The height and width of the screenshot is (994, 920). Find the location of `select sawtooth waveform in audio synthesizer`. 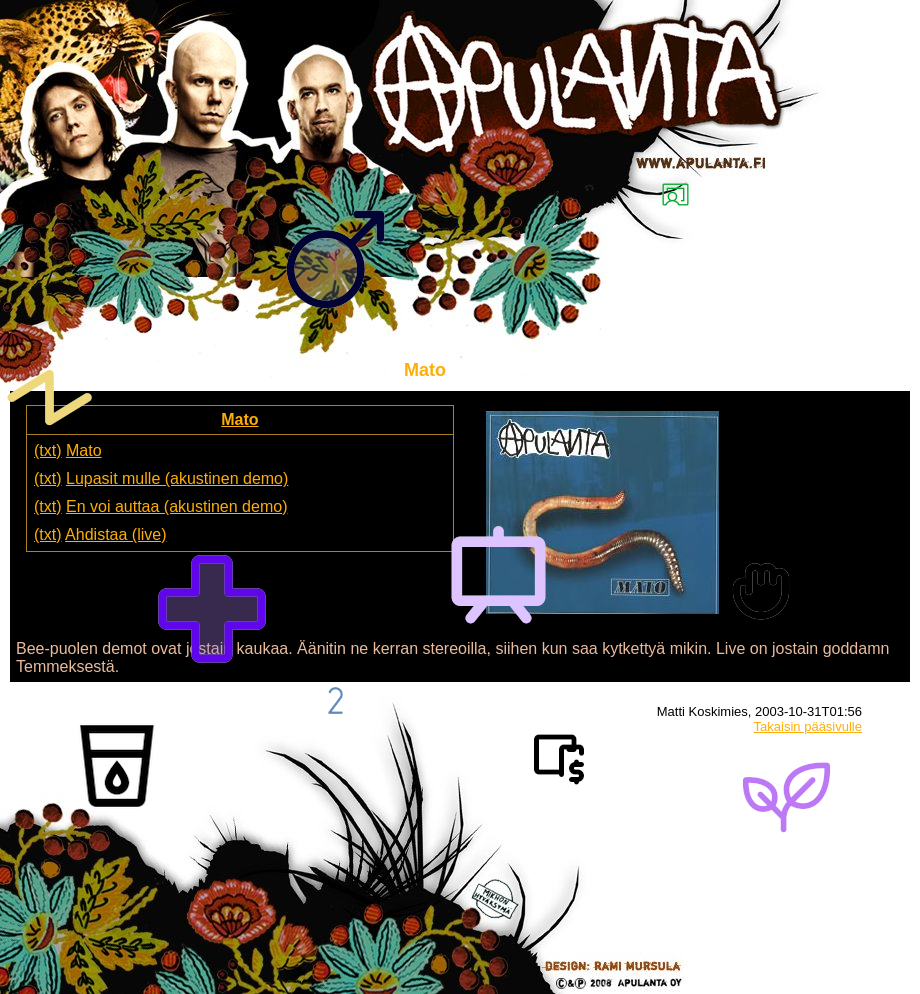

select sawtooth waveform in audio synthesizer is located at coordinates (49, 397).